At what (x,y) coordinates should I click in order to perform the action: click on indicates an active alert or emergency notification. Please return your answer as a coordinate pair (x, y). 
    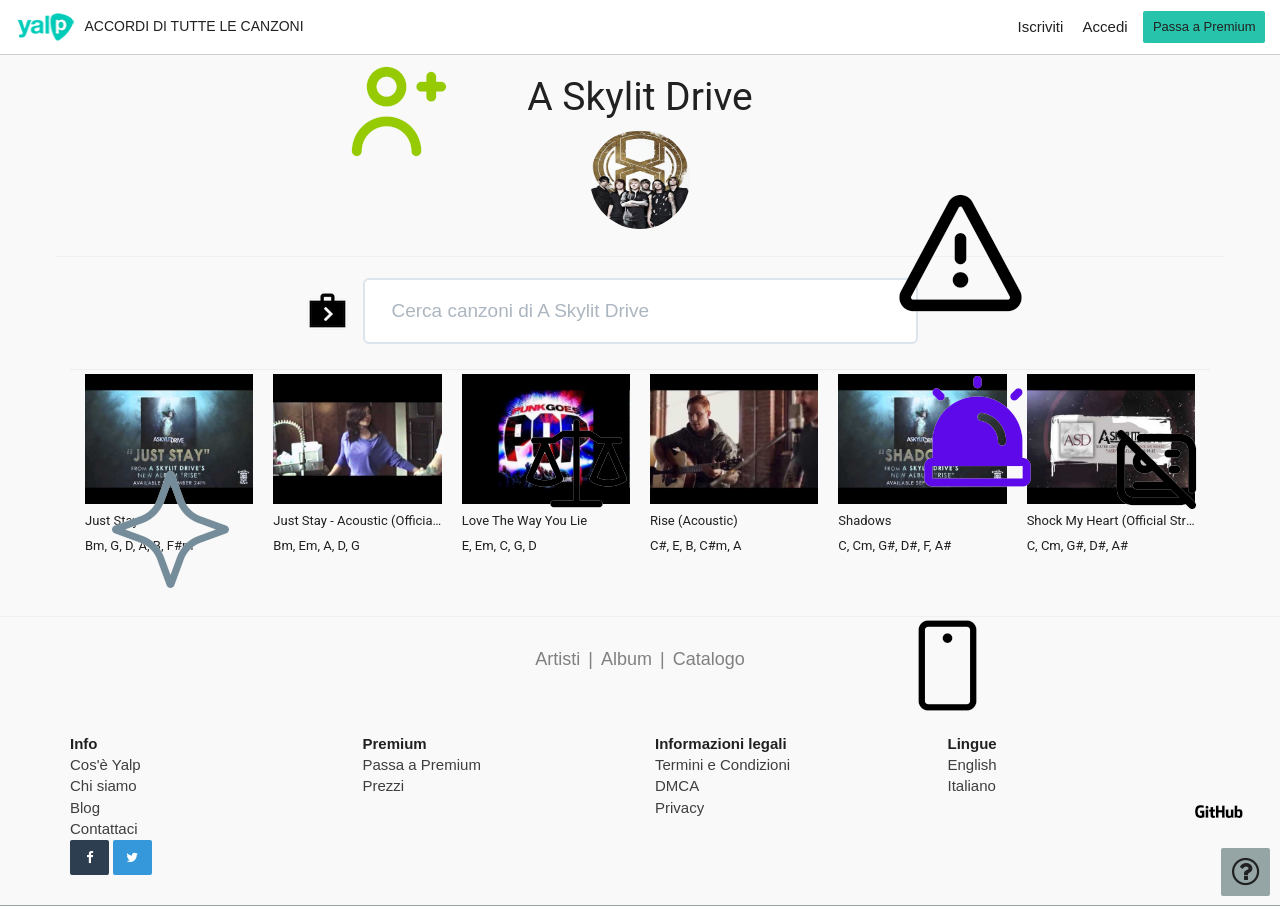
    Looking at the image, I should click on (977, 441).